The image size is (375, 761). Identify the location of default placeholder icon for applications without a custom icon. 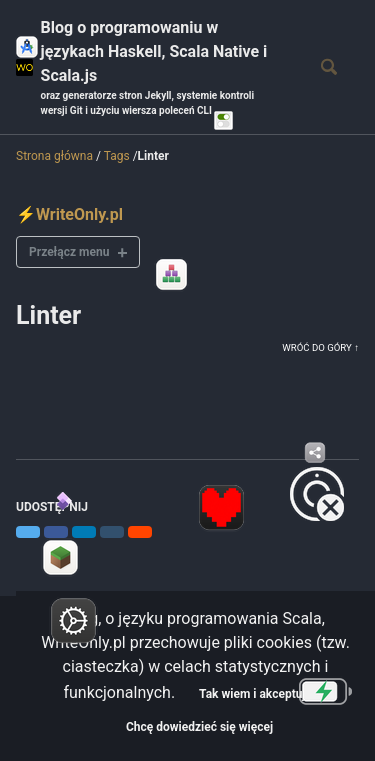
(73, 621).